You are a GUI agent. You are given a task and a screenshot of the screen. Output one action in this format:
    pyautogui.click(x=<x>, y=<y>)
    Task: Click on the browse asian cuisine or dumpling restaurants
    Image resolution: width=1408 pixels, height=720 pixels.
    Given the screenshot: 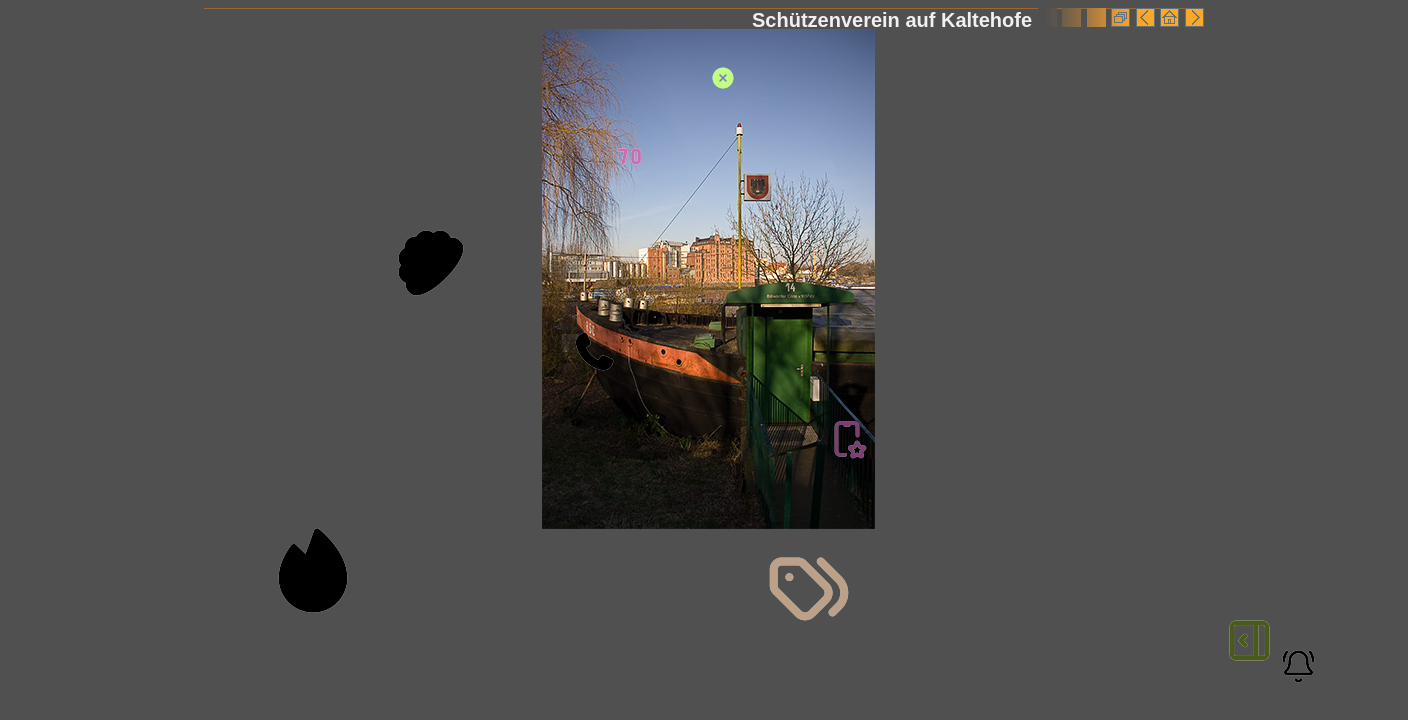 What is the action you would take?
    pyautogui.click(x=431, y=263)
    